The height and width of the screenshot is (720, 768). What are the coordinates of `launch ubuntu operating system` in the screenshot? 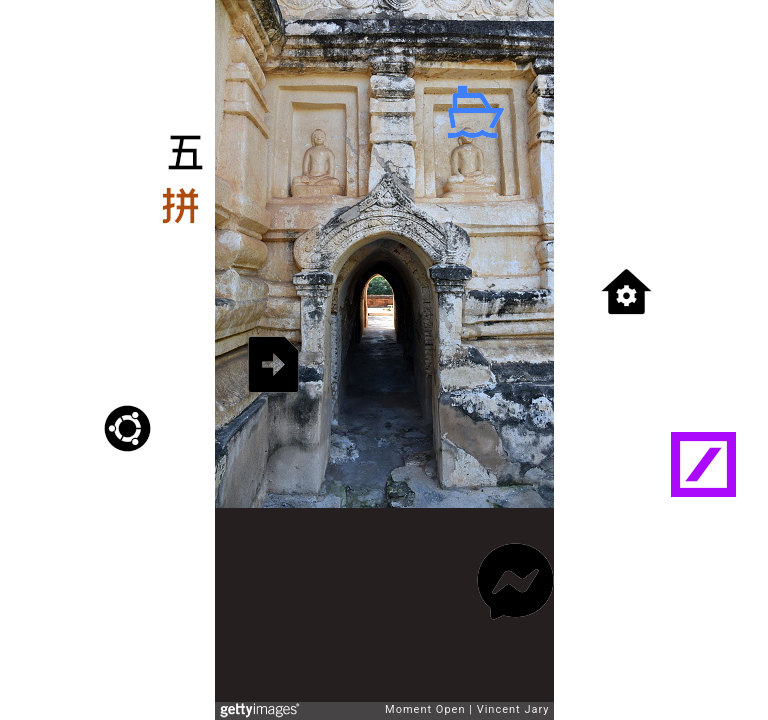 It's located at (127, 428).